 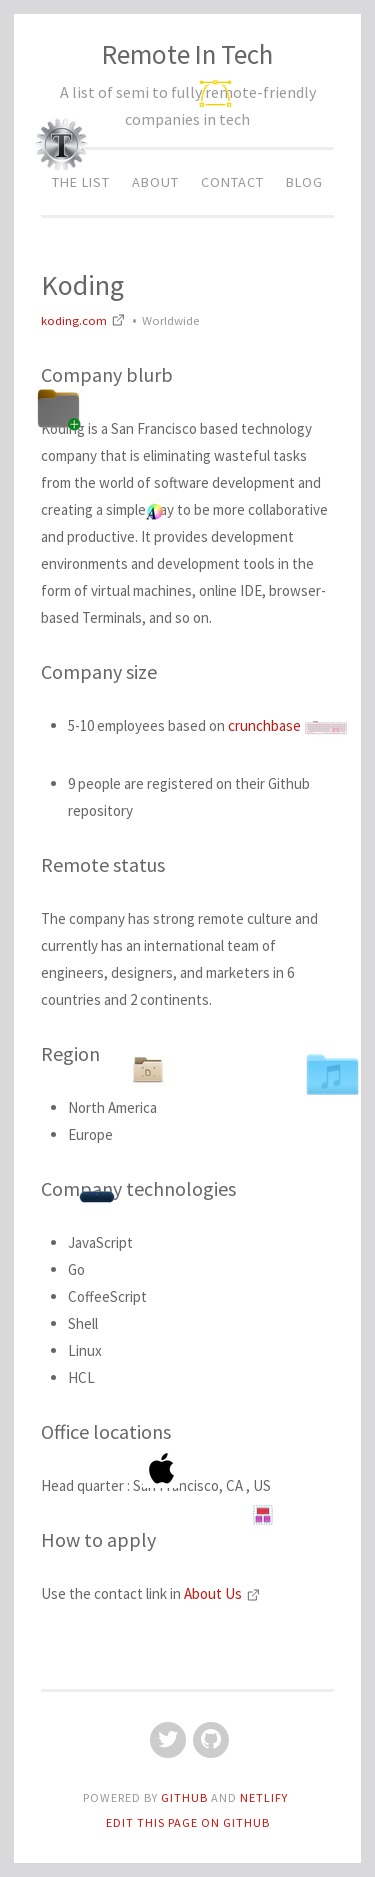 What do you see at coordinates (154, 510) in the screenshot?
I see `customize font and color settings` at bounding box center [154, 510].